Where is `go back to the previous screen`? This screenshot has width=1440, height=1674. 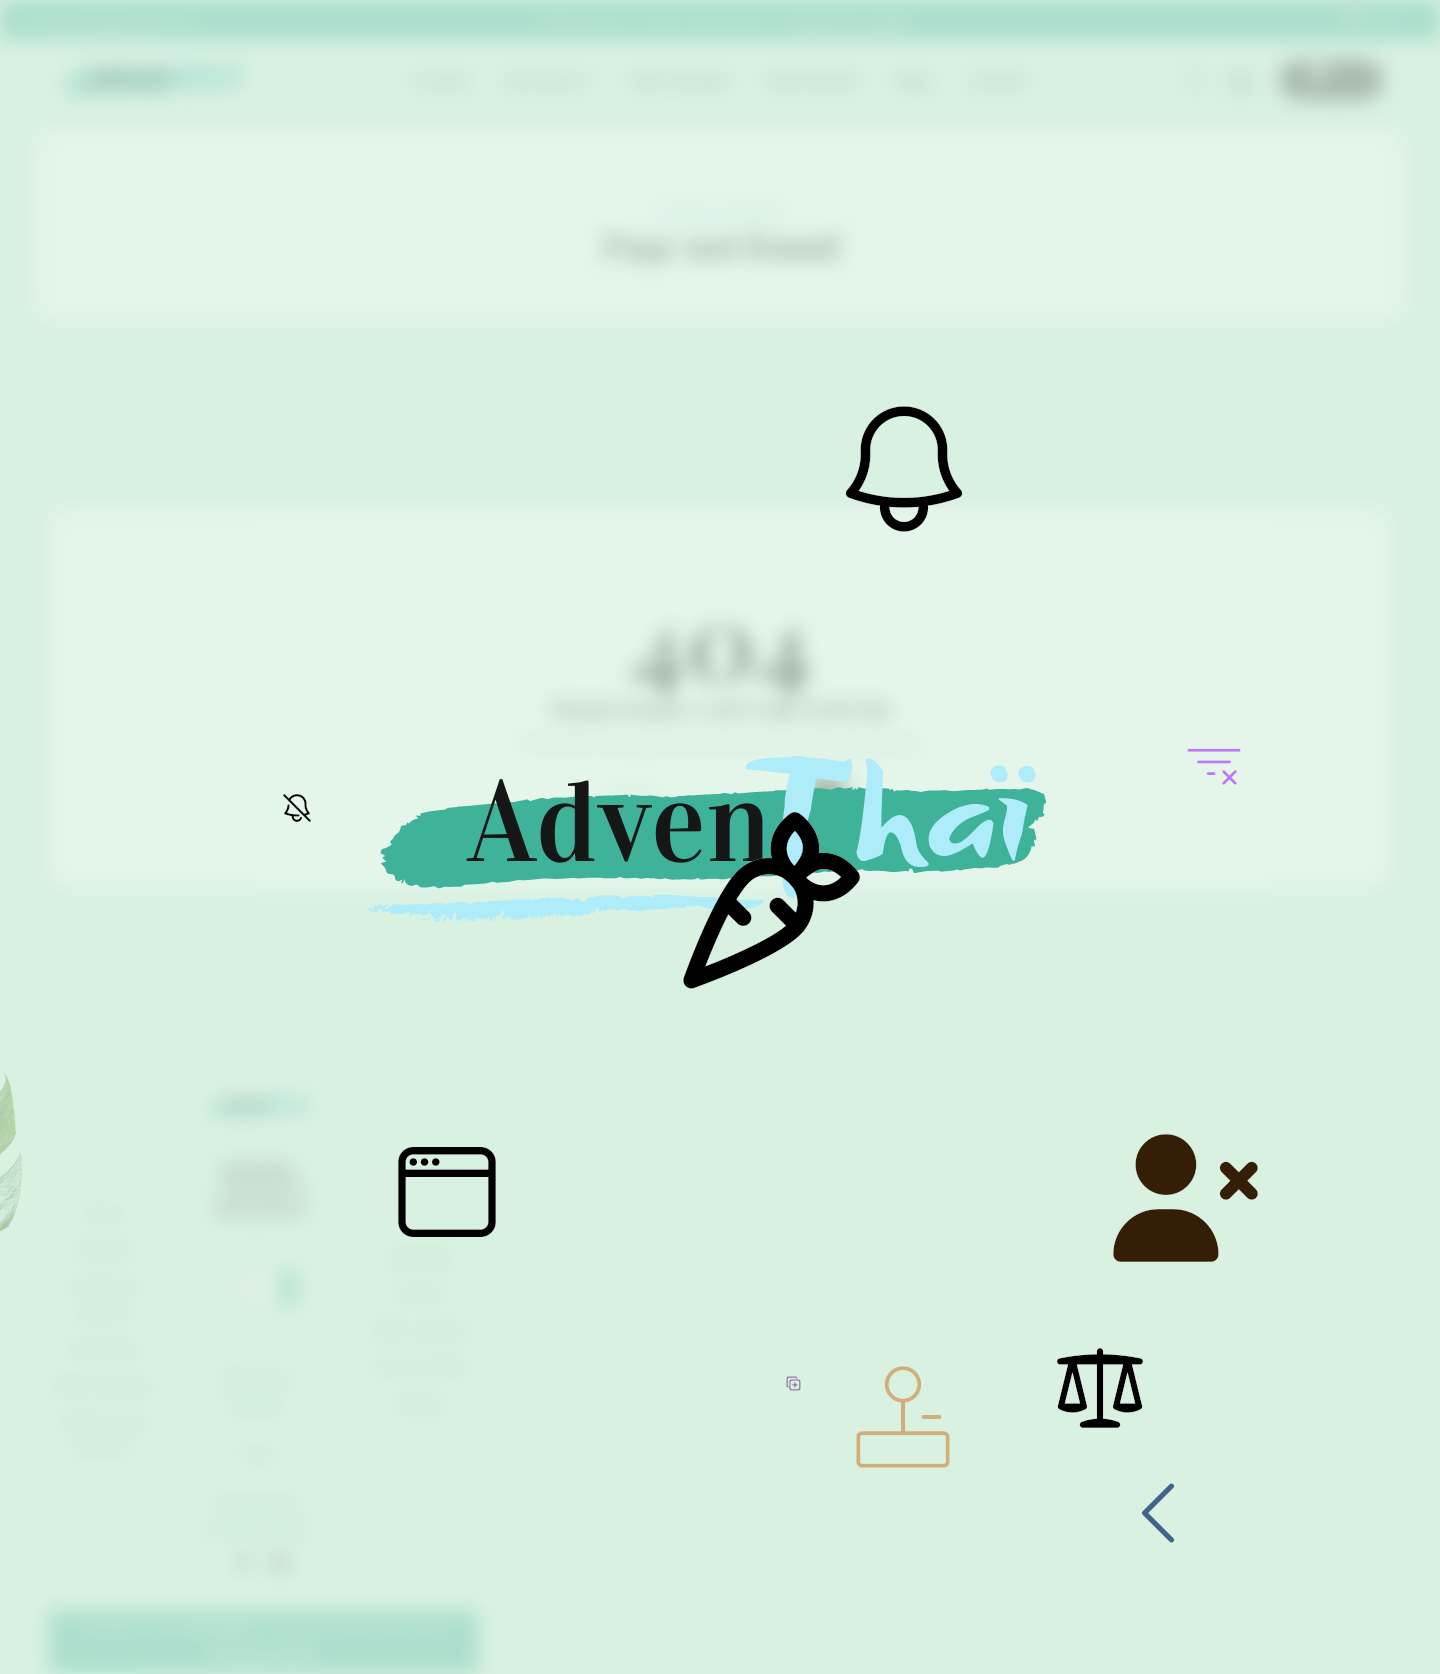 go back to the previous screen is located at coordinates (1158, 1513).